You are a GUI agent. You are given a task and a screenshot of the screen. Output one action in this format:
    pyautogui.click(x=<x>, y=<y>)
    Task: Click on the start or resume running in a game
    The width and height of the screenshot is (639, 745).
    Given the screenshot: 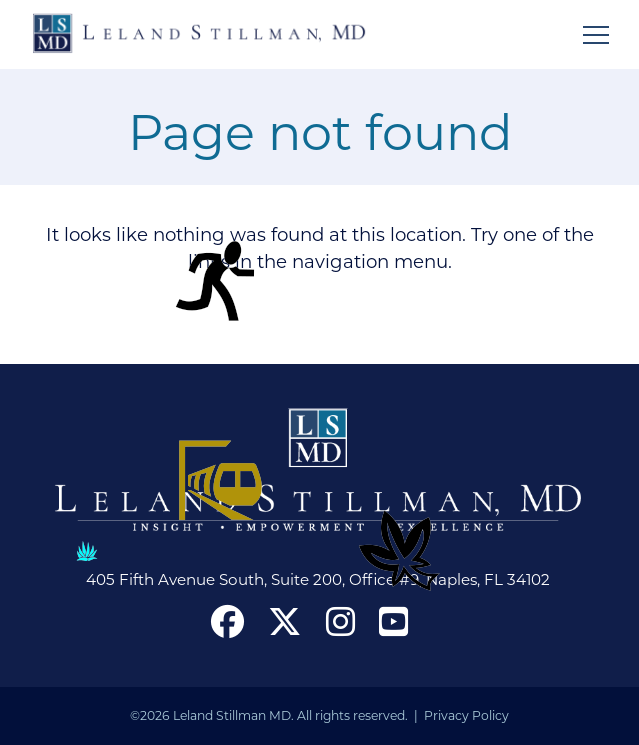 What is the action you would take?
    pyautogui.click(x=215, y=280)
    